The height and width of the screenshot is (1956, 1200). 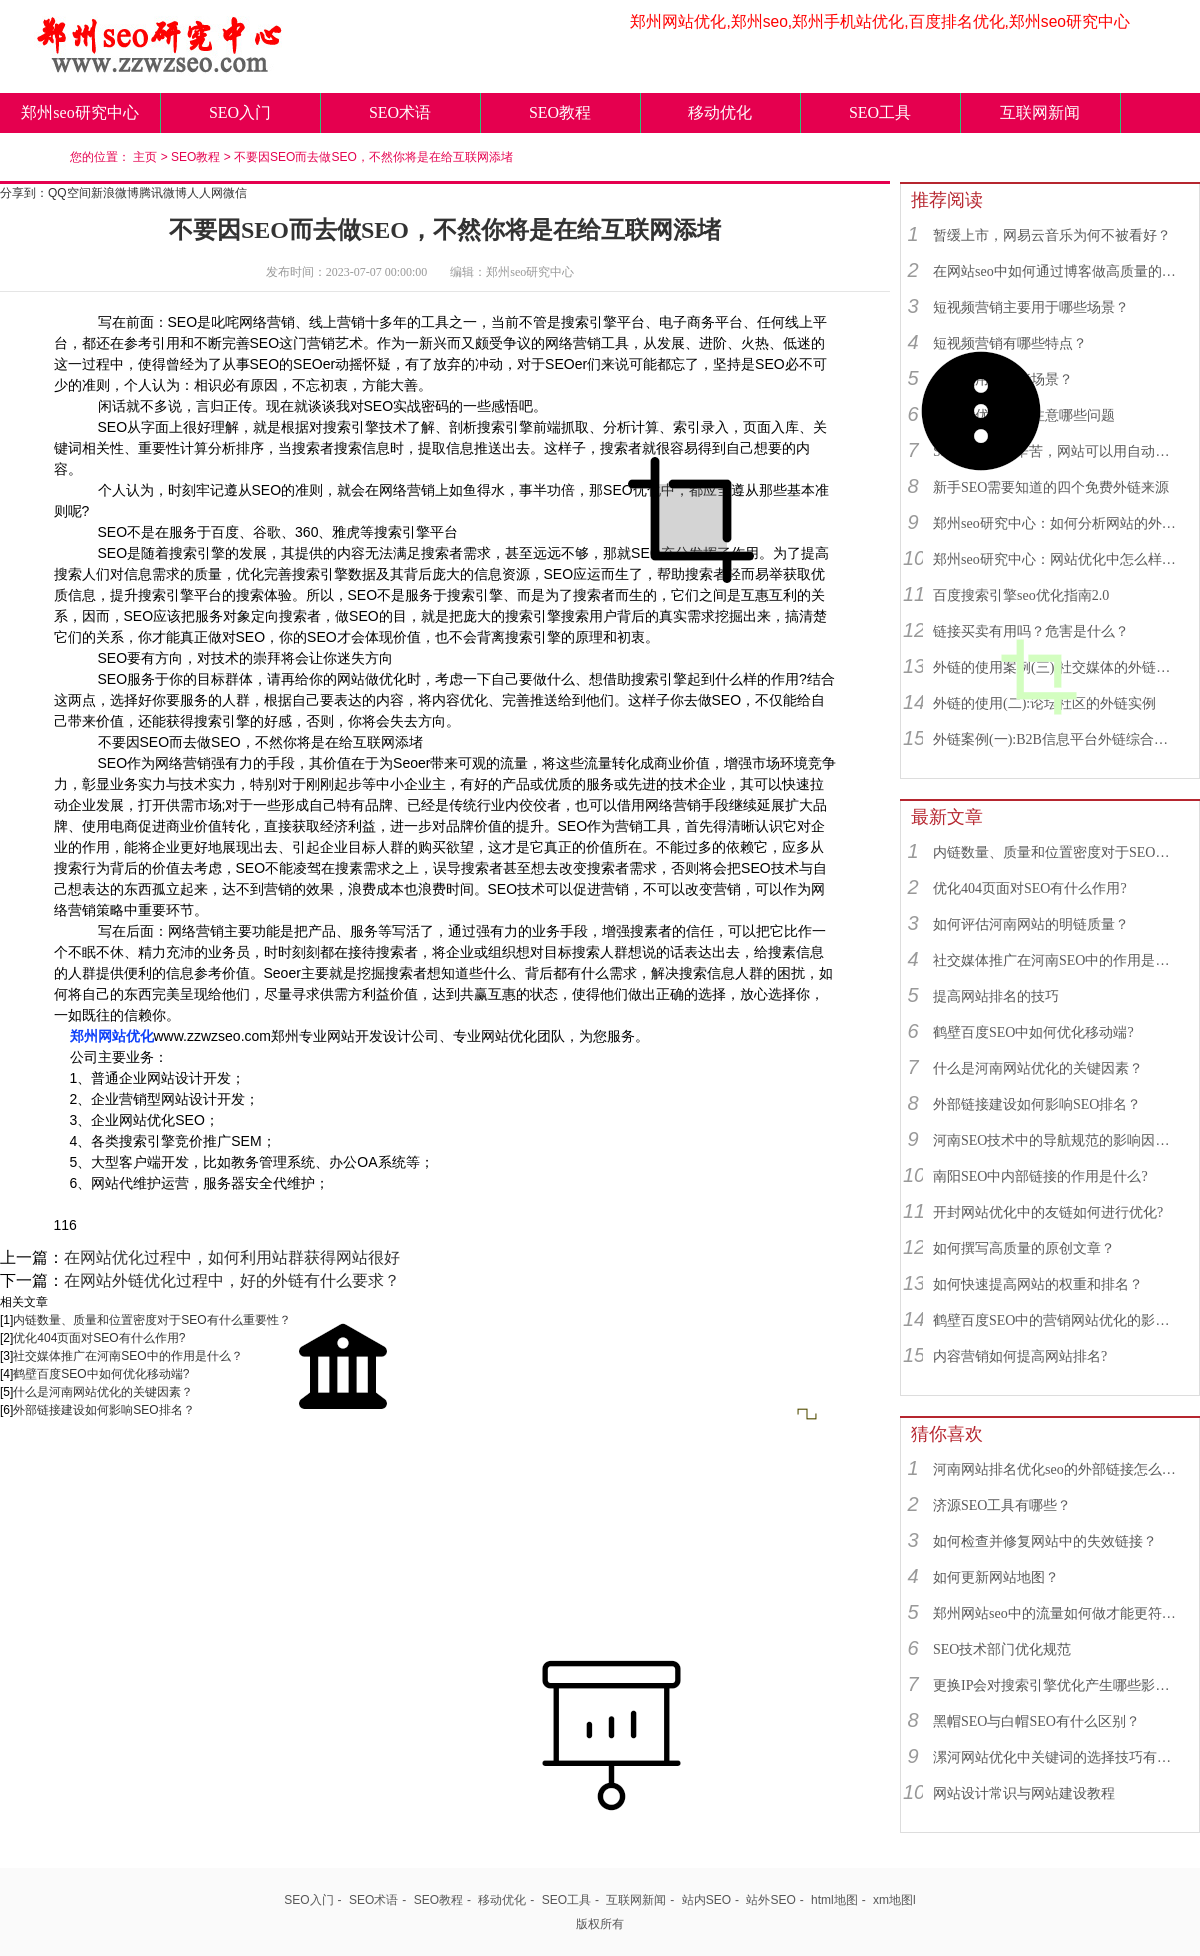 What do you see at coordinates (1039, 677) in the screenshot?
I see `crop an image` at bounding box center [1039, 677].